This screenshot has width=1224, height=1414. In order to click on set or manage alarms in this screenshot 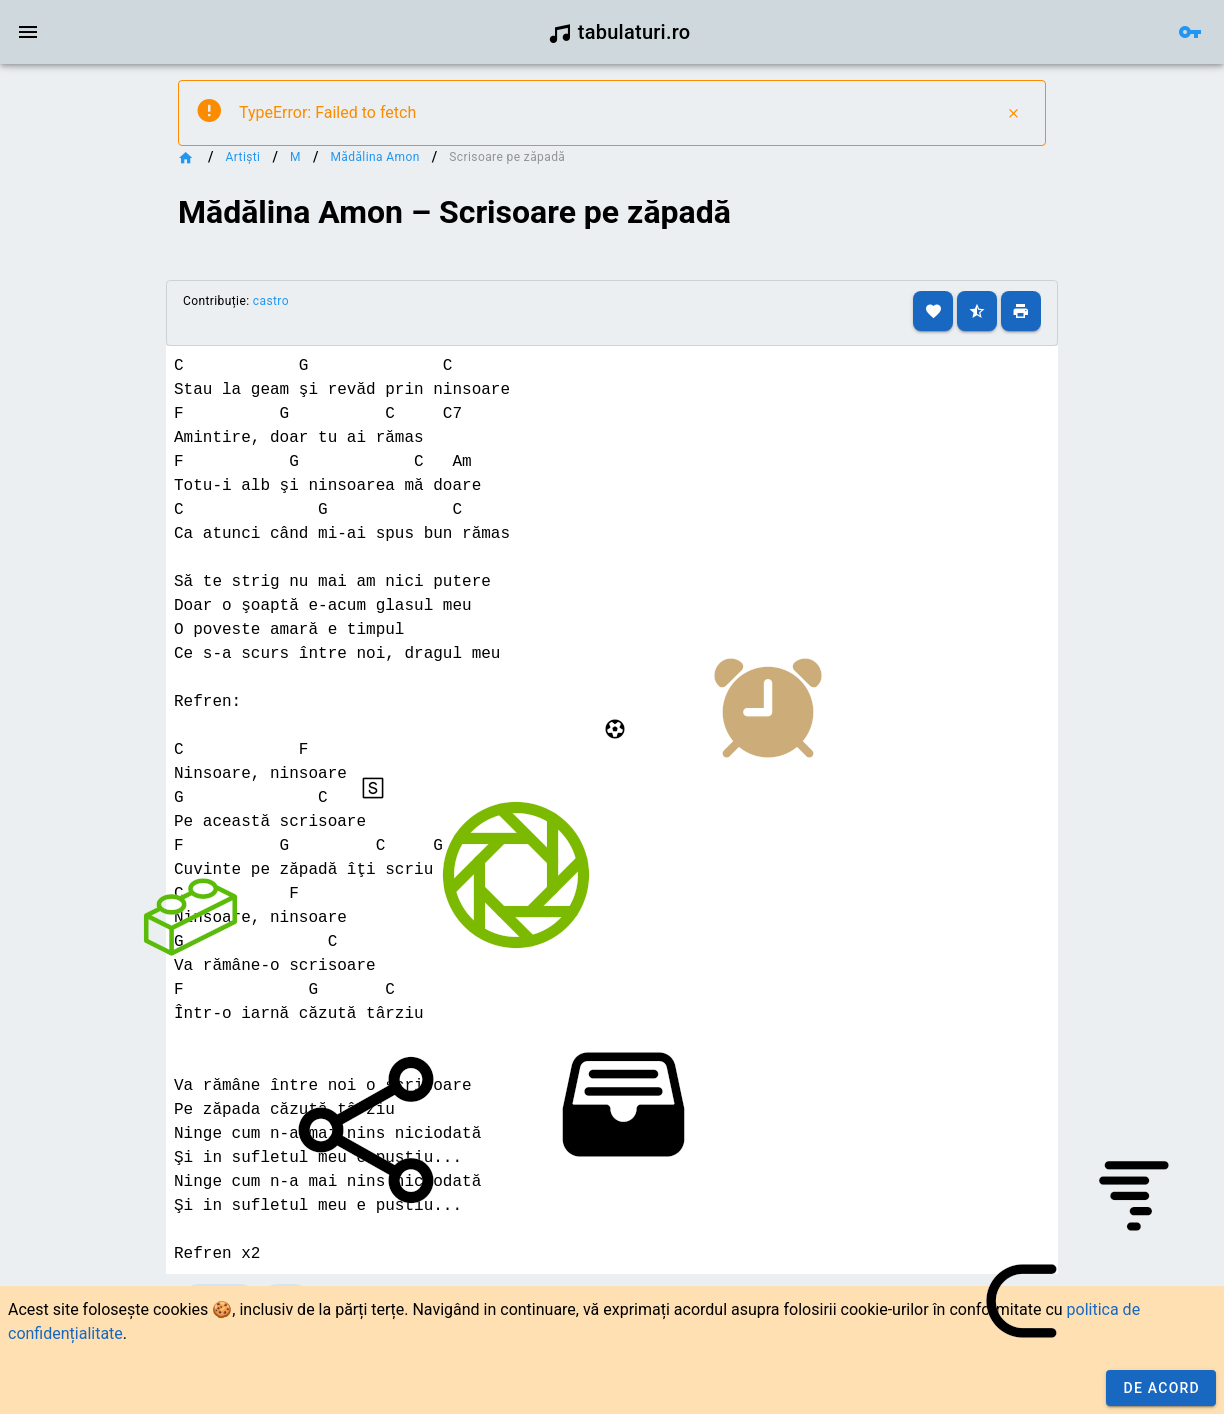, I will do `click(768, 708)`.